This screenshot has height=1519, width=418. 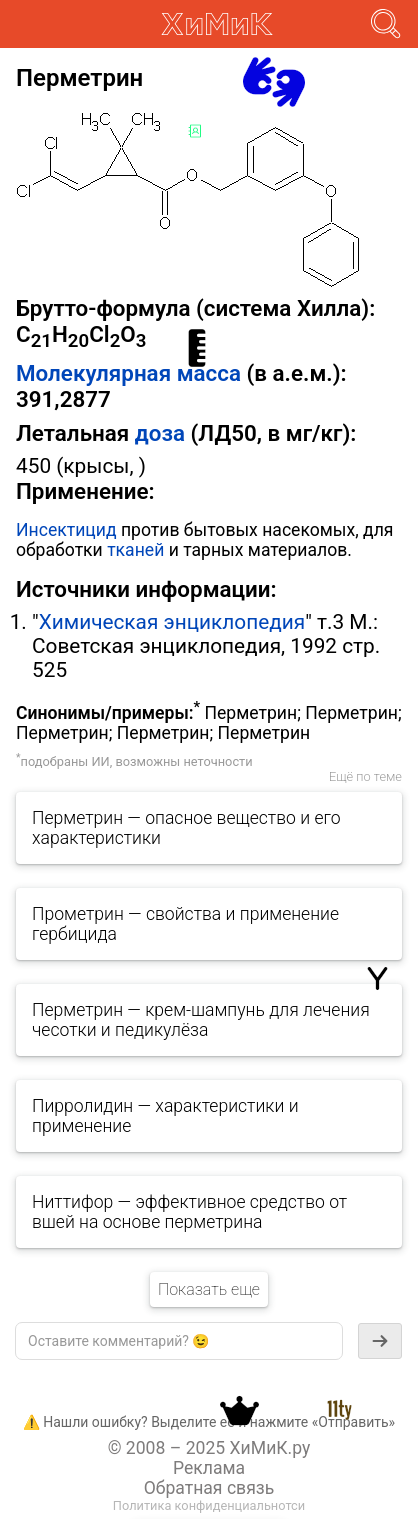 I want to click on web awesome brand logo, so click(x=239, y=1411).